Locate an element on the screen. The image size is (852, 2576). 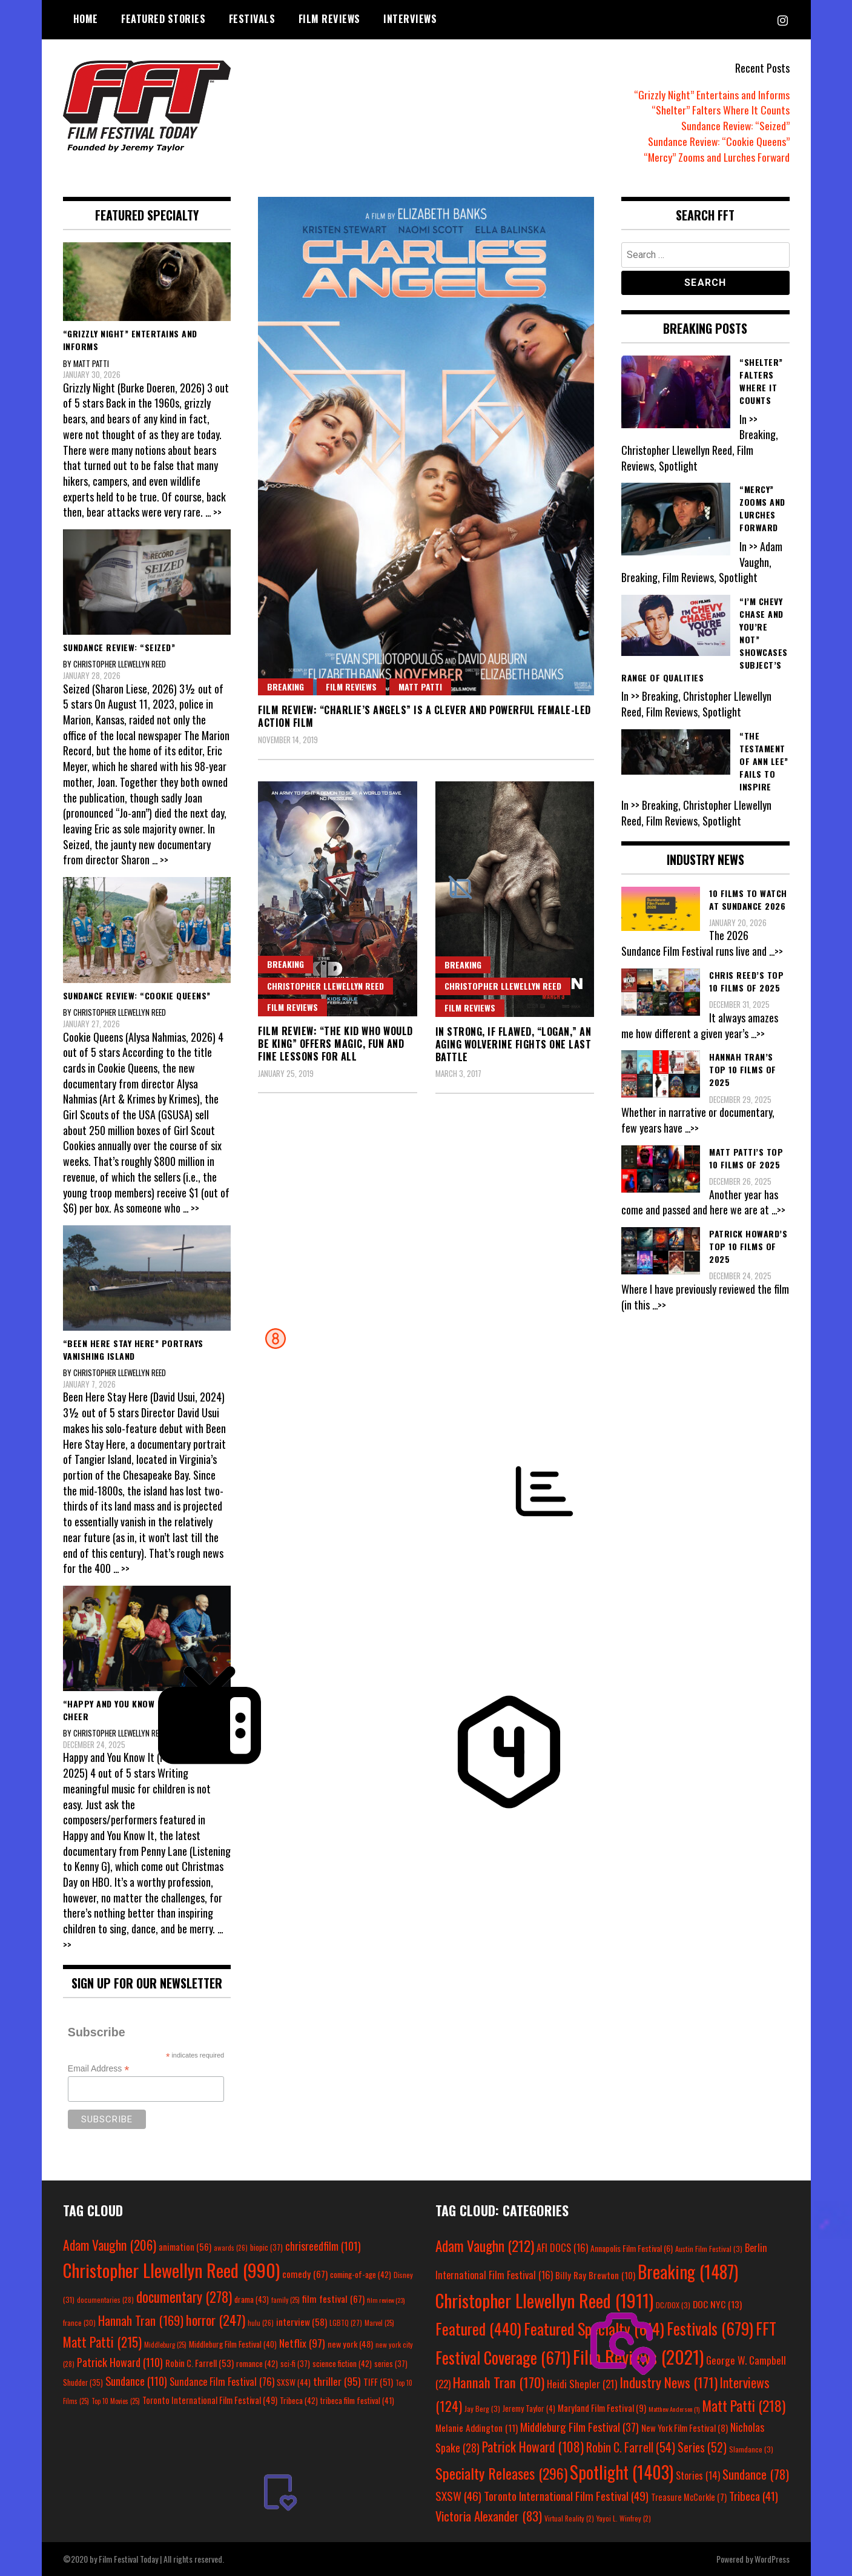
indicates item number eight in a list or sequence is located at coordinates (276, 1339).